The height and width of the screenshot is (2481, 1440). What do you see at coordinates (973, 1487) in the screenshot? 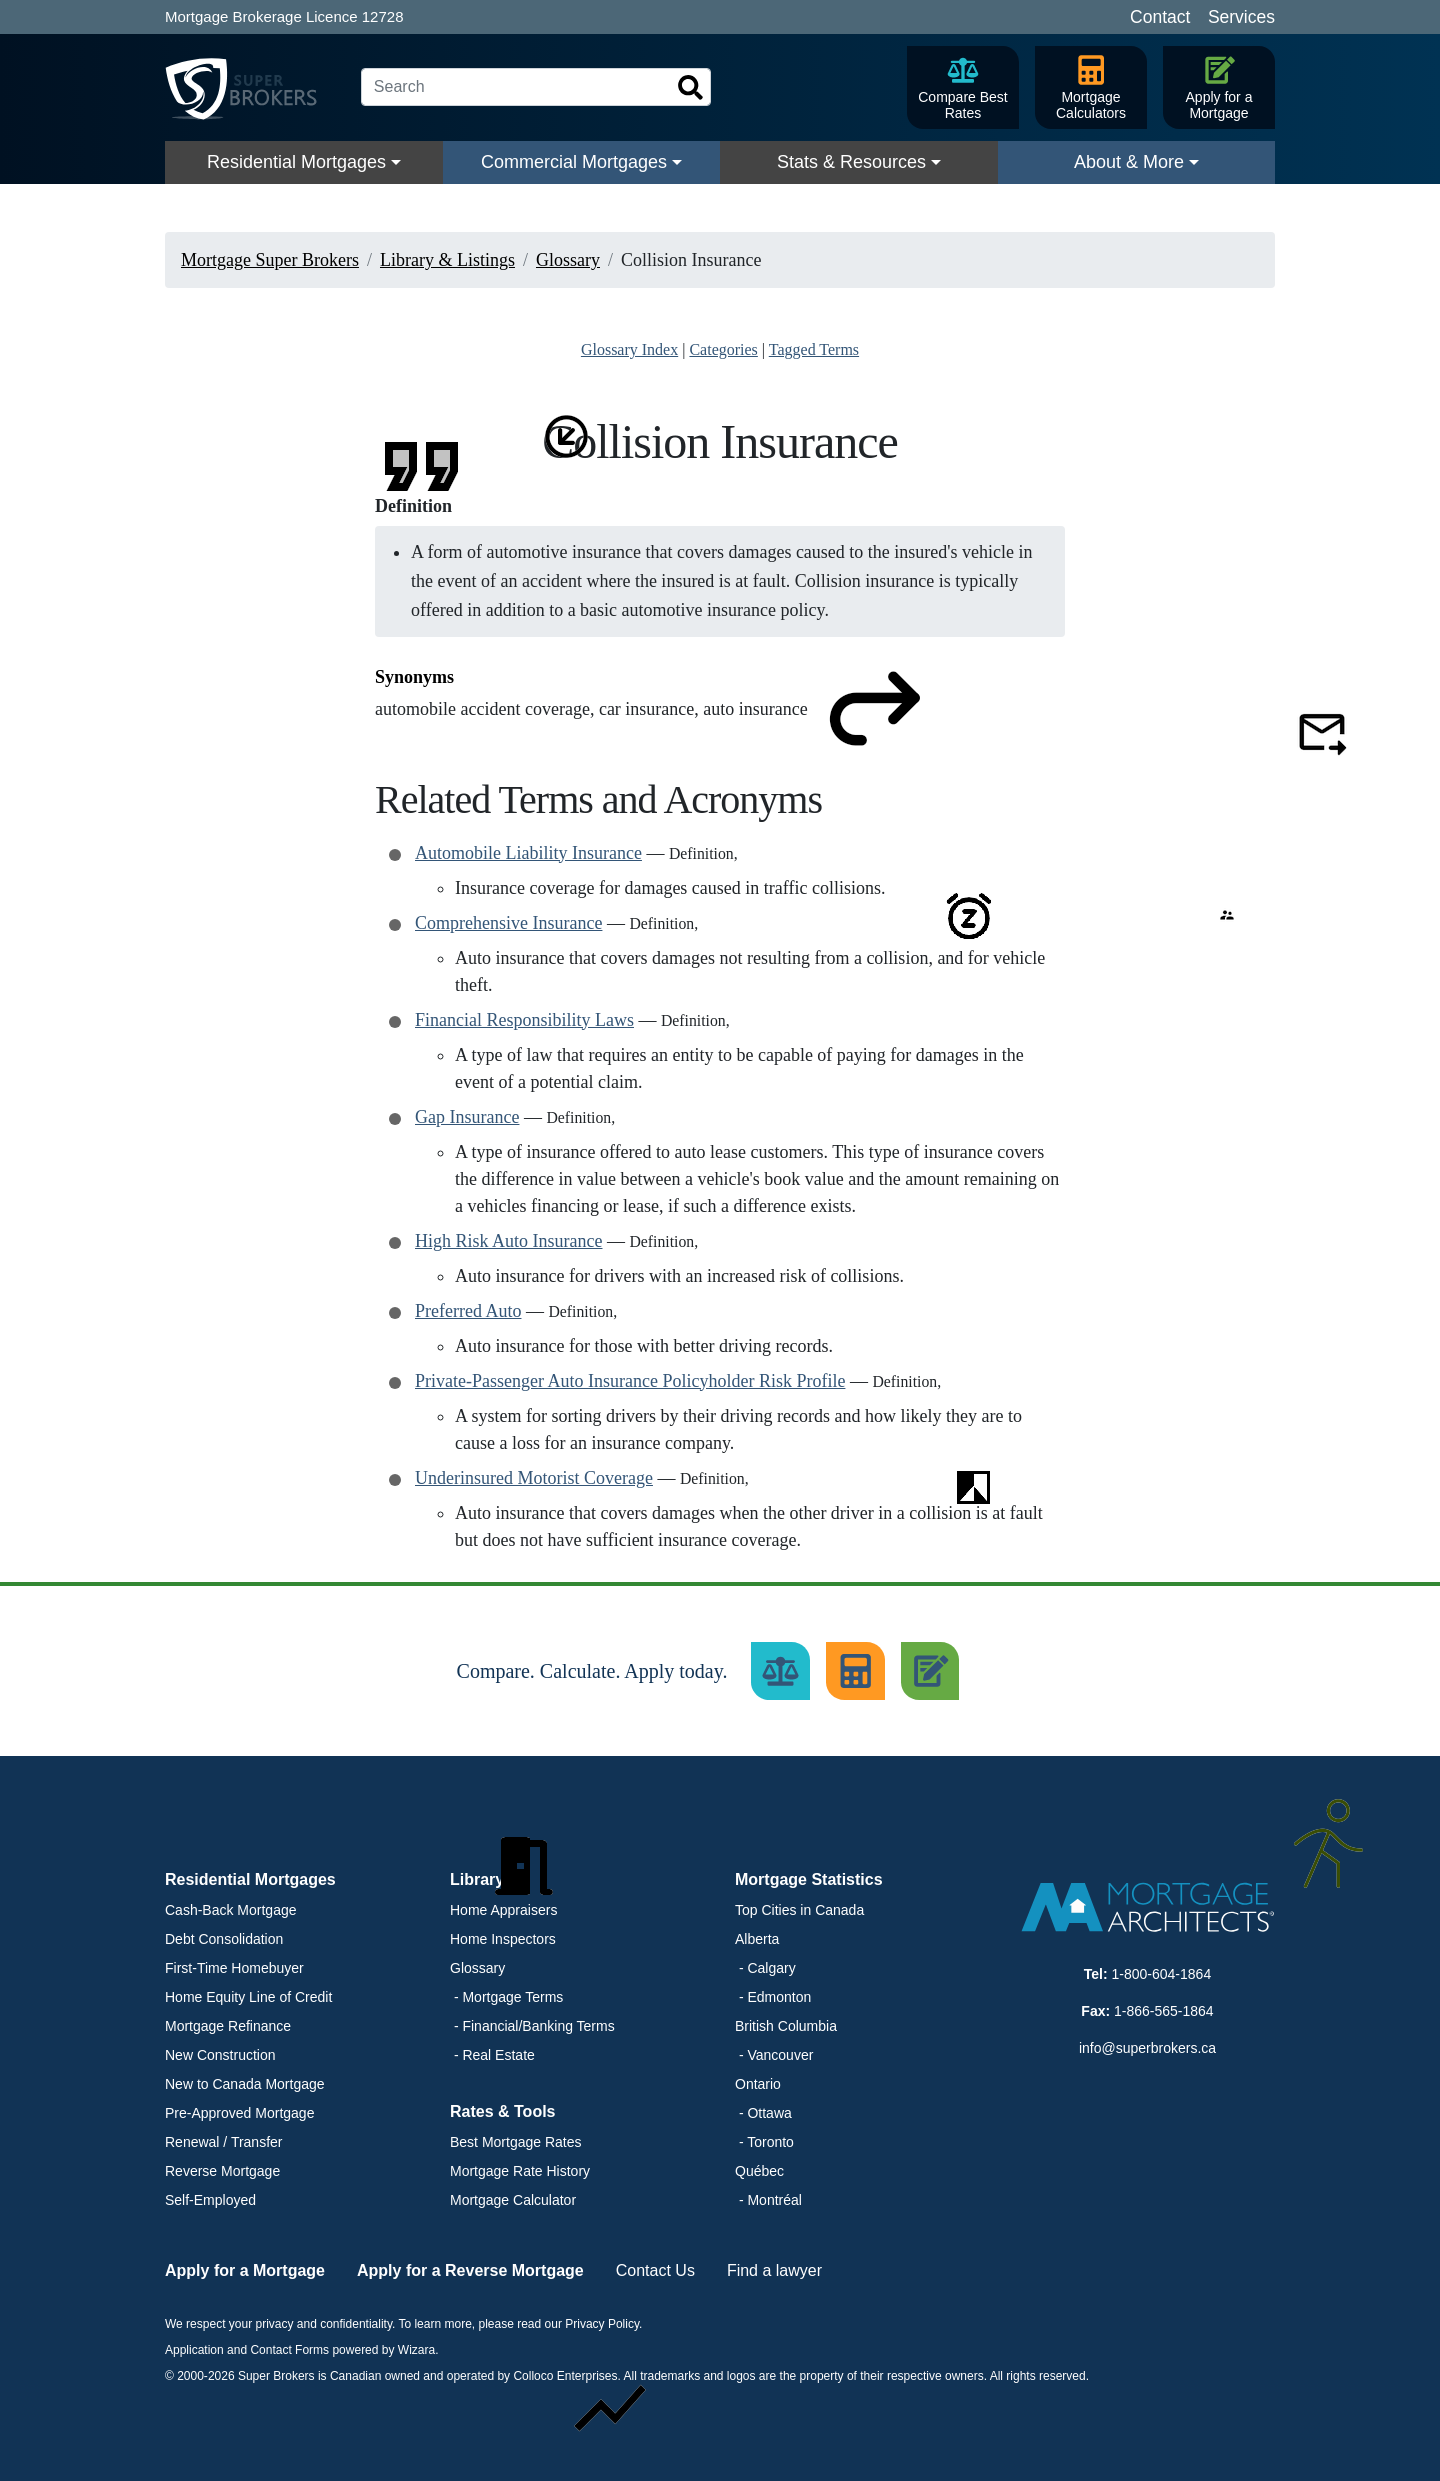
I see `apply black and white filter to image` at bounding box center [973, 1487].